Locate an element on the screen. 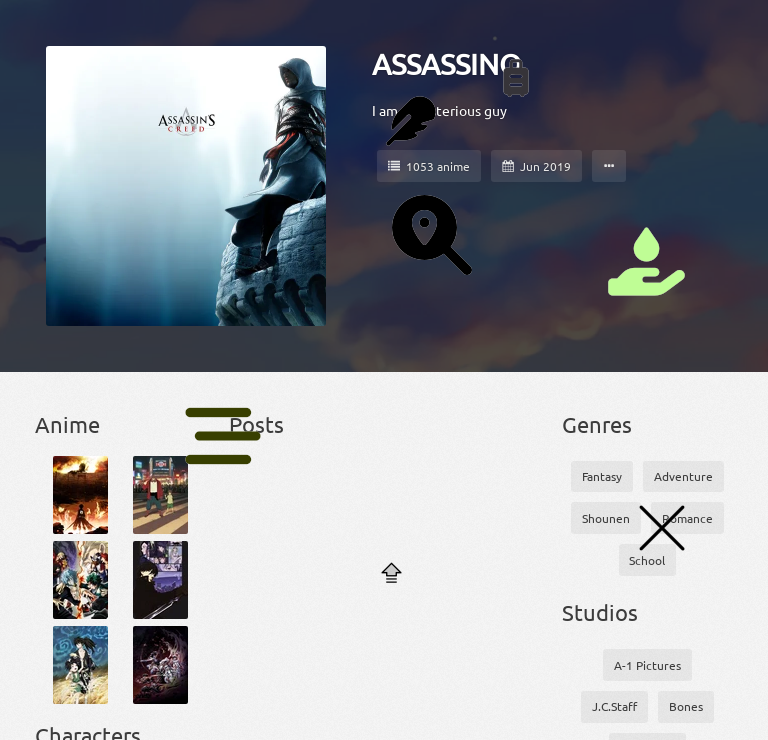  close or dismiss a dialog is located at coordinates (662, 528).